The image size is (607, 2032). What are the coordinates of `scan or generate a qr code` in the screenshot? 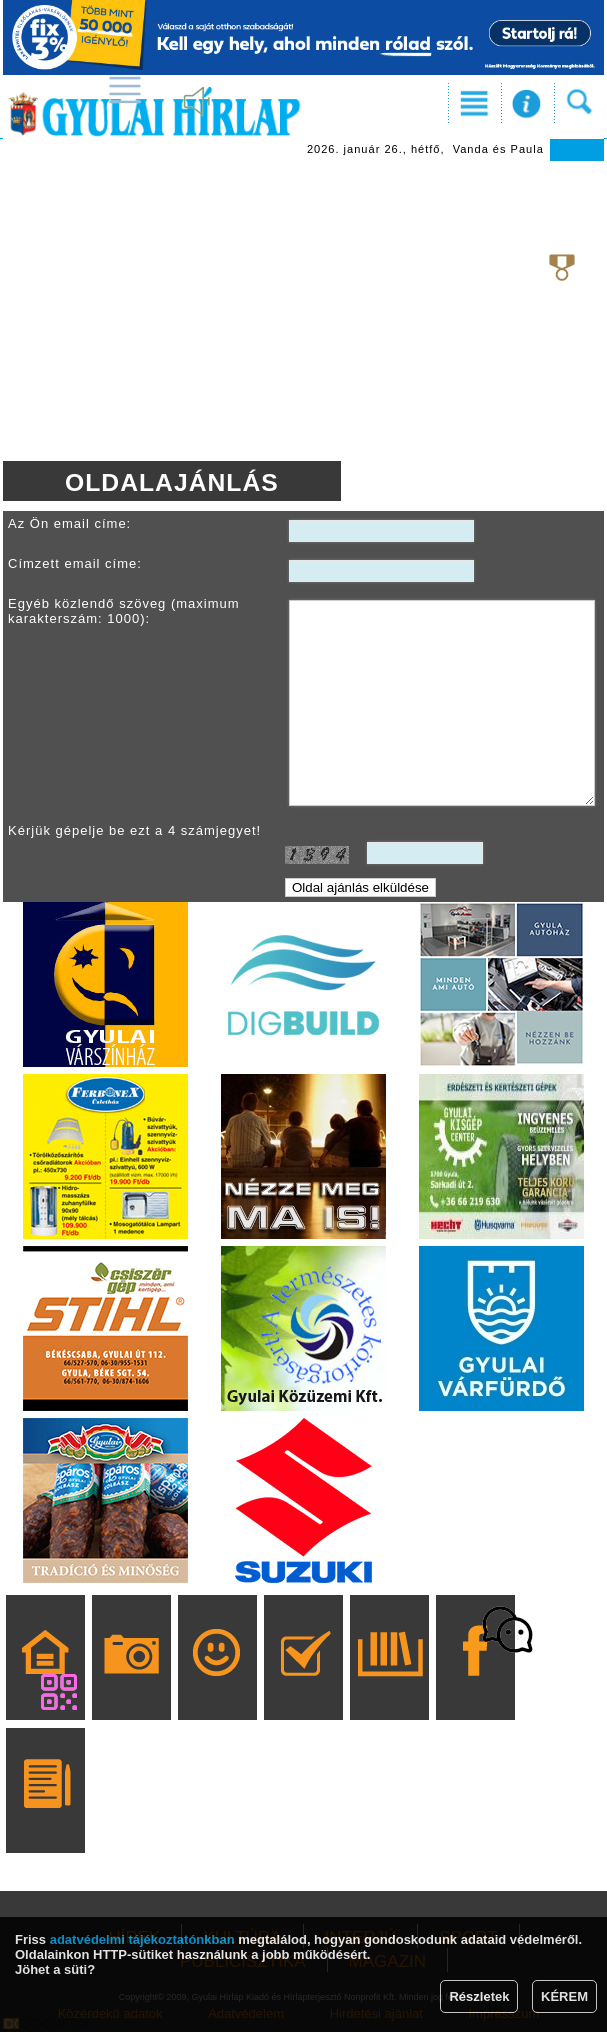 It's located at (59, 1692).